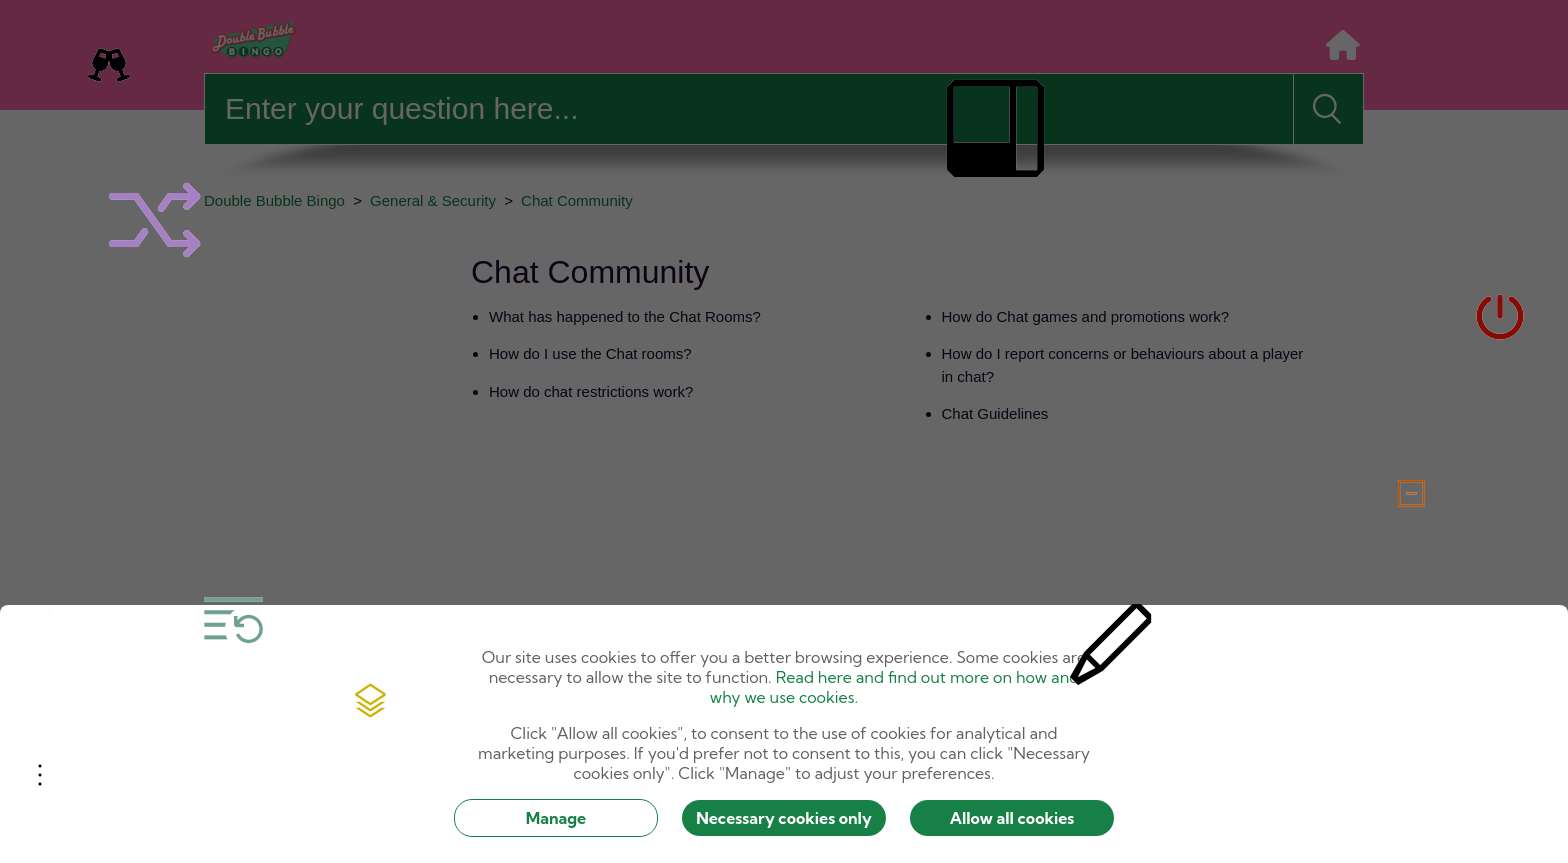  Describe the element at coordinates (995, 128) in the screenshot. I see `toggle left sidebar panel` at that location.